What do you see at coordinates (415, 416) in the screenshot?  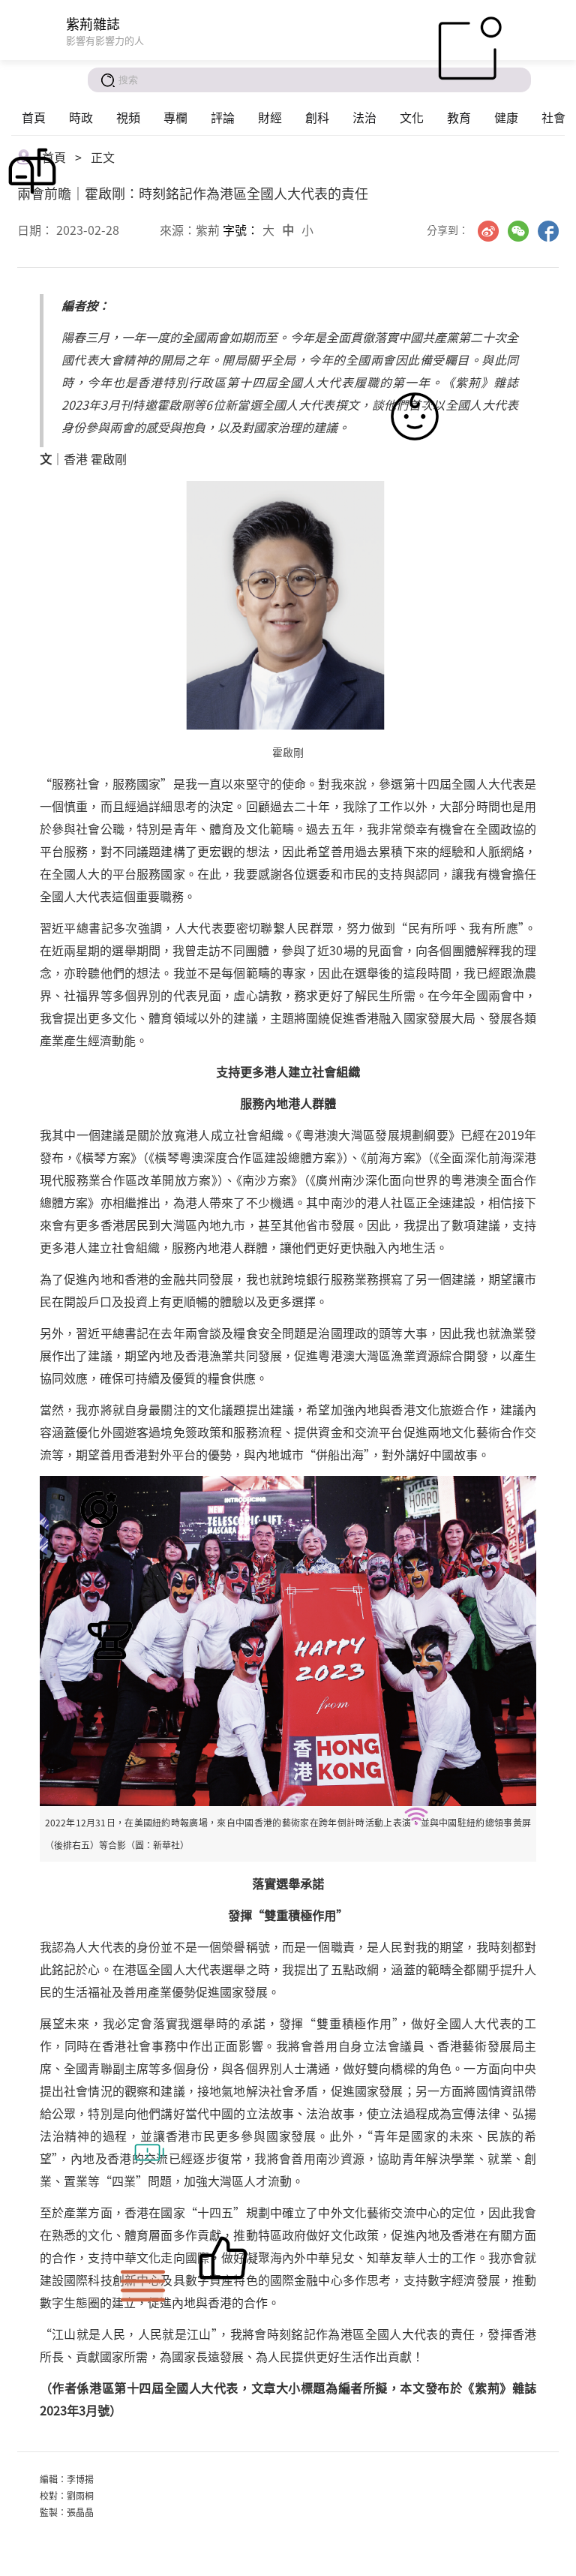 I see `access baby or child-related features` at bounding box center [415, 416].